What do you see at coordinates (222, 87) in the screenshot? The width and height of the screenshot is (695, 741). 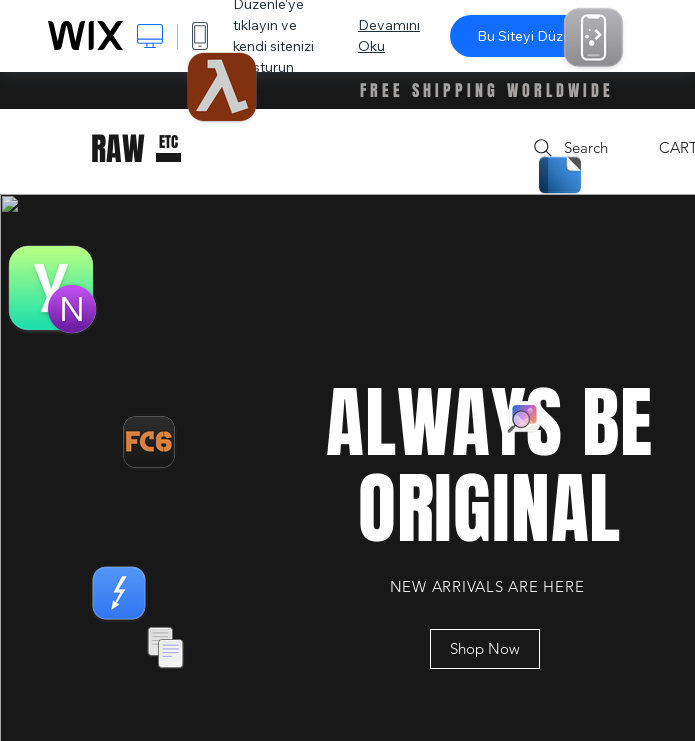 I see `launch half-life: alyx game` at bounding box center [222, 87].